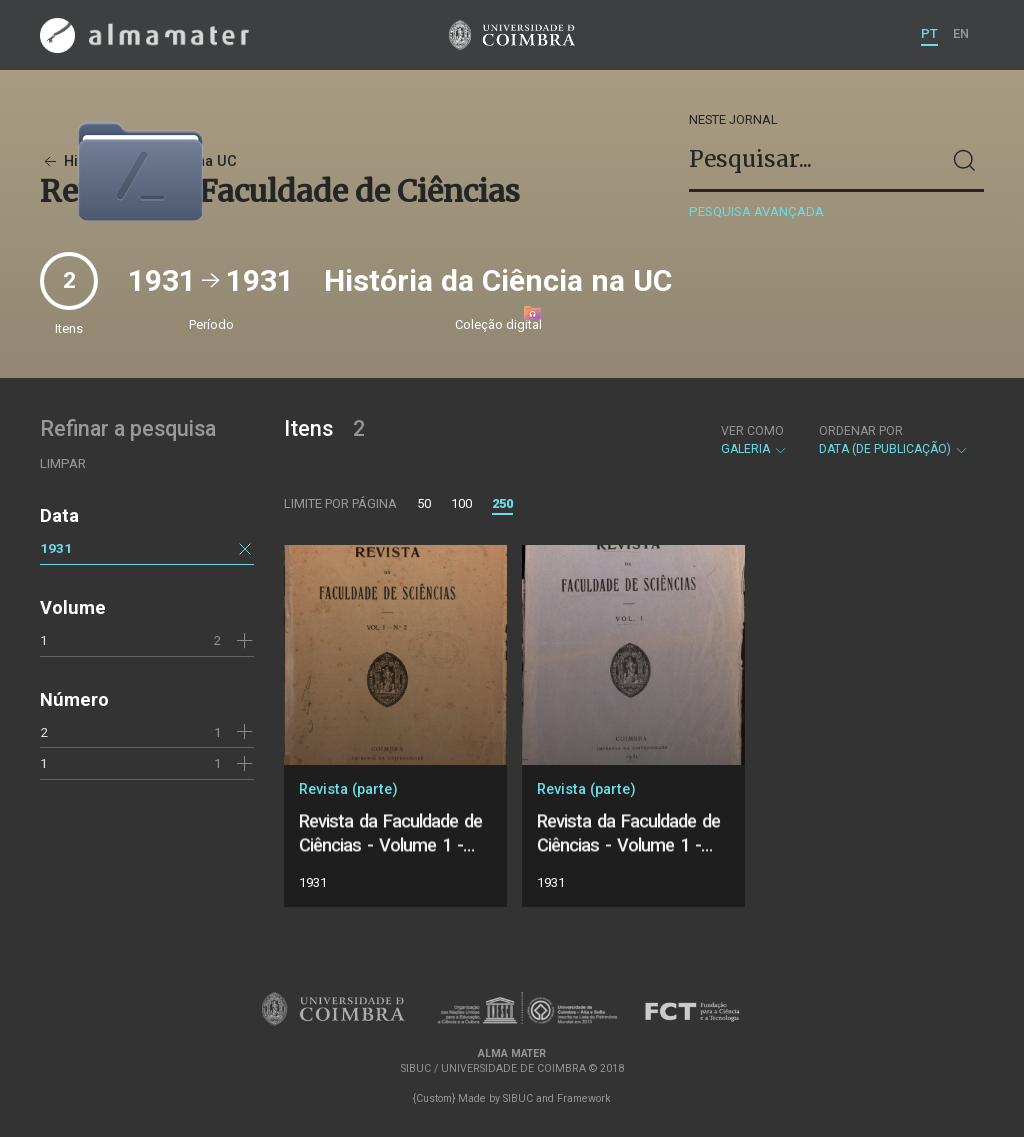  Describe the element at coordinates (532, 313) in the screenshot. I see `open audacity project files folder` at that location.